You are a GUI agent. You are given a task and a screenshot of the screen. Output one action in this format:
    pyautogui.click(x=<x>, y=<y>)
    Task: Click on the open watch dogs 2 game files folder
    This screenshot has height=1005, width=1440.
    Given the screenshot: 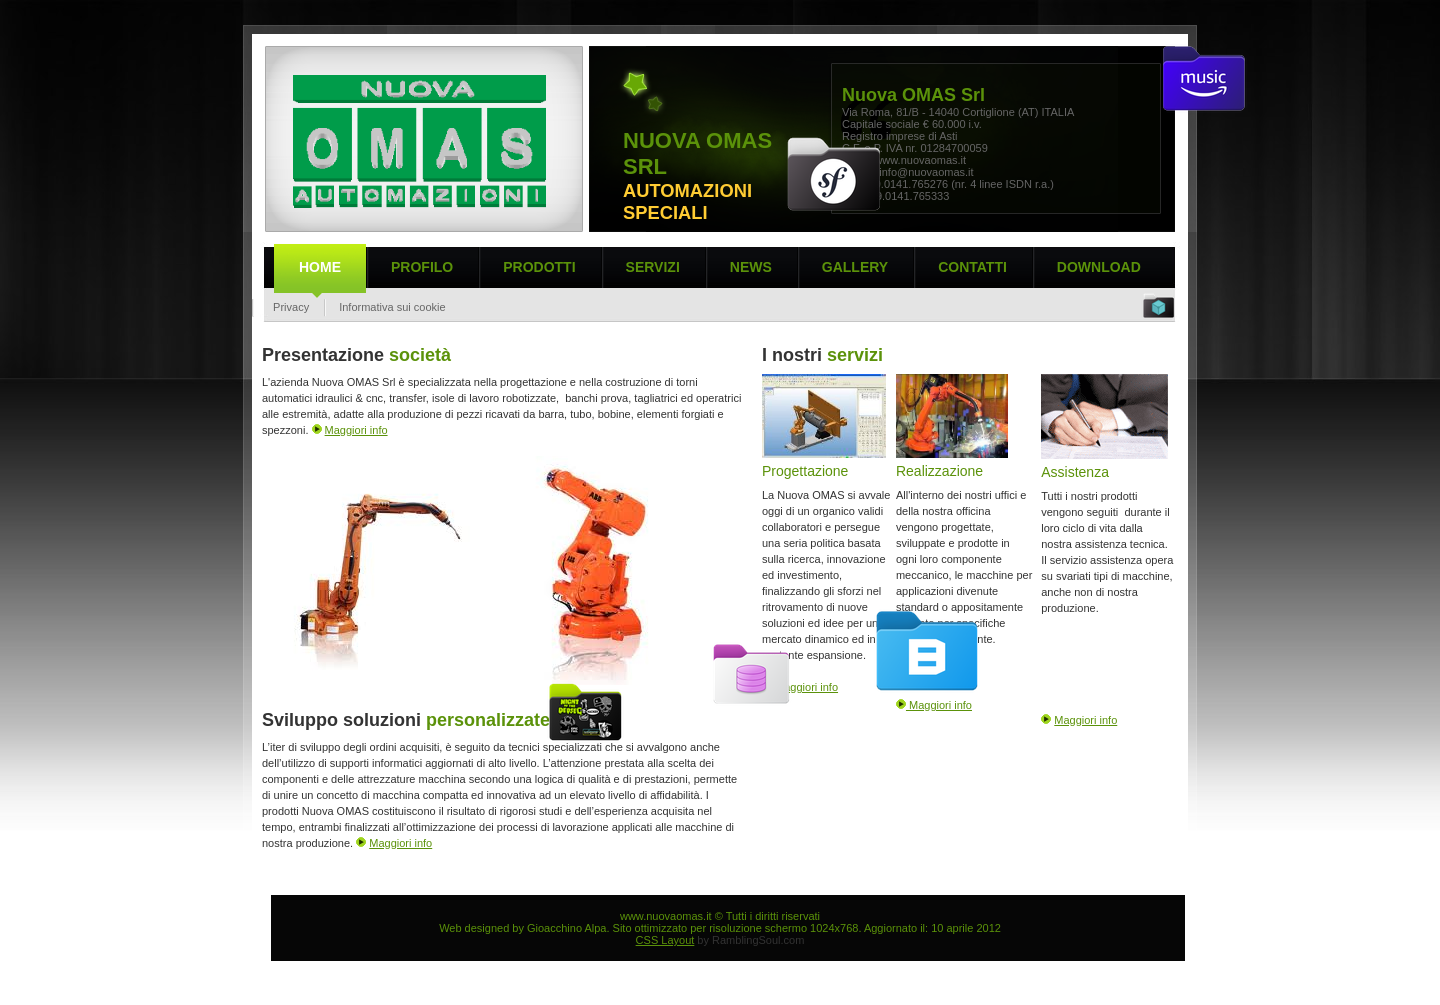 What is the action you would take?
    pyautogui.click(x=585, y=714)
    